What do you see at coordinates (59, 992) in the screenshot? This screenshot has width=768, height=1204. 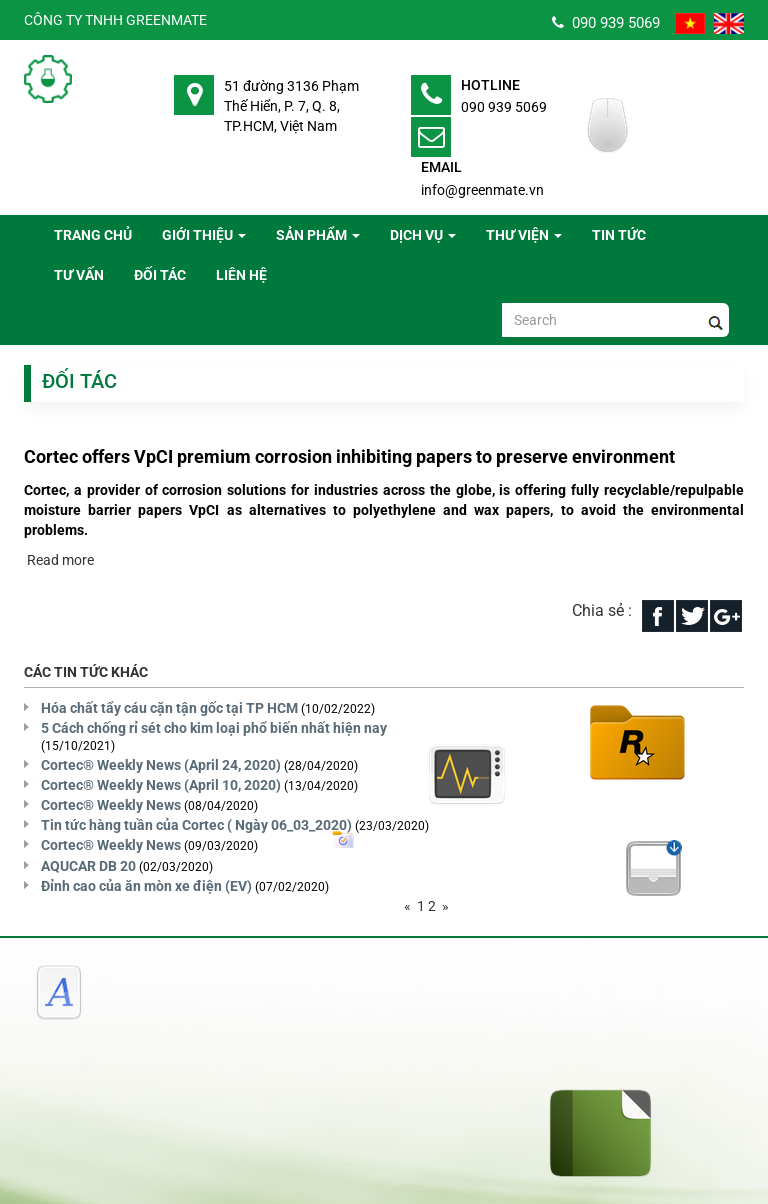 I see `a font file type indicator` at bounding box center [59, 992].